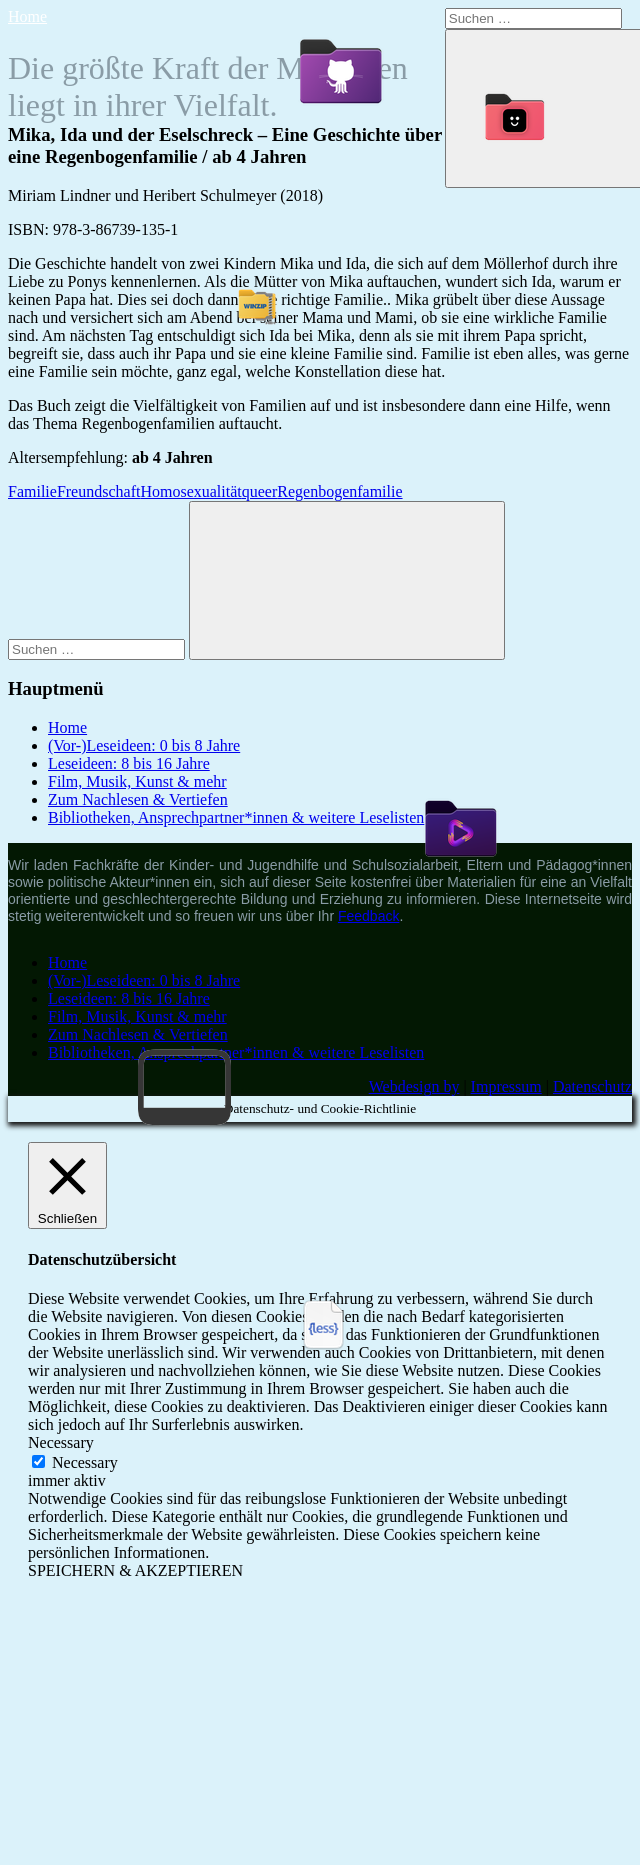 This screenshot has width=640, height=1865. What do you see at coordinates (323, 1324) in the screenshot?
I see `a LESS stylesheet file` at bounding box center [323, 1324].